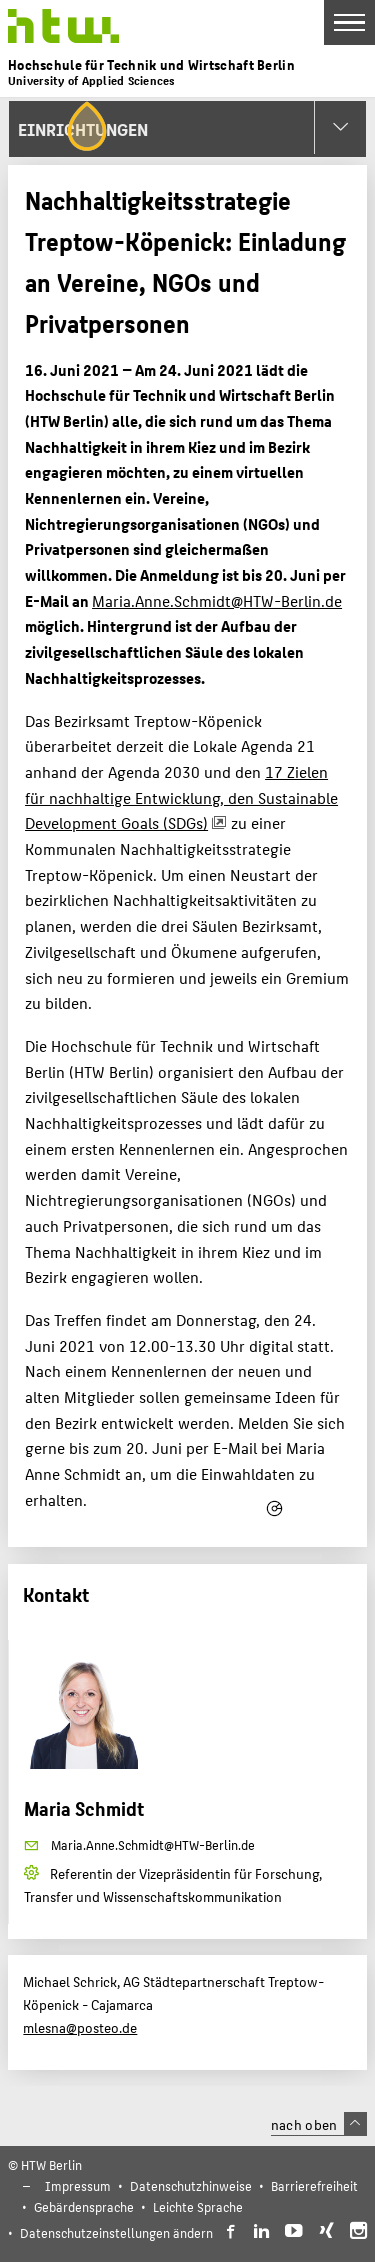  Describe the element at coordinates (87, 128) in the screenshot. I see `indicates water or liquid-related feature` at that location.